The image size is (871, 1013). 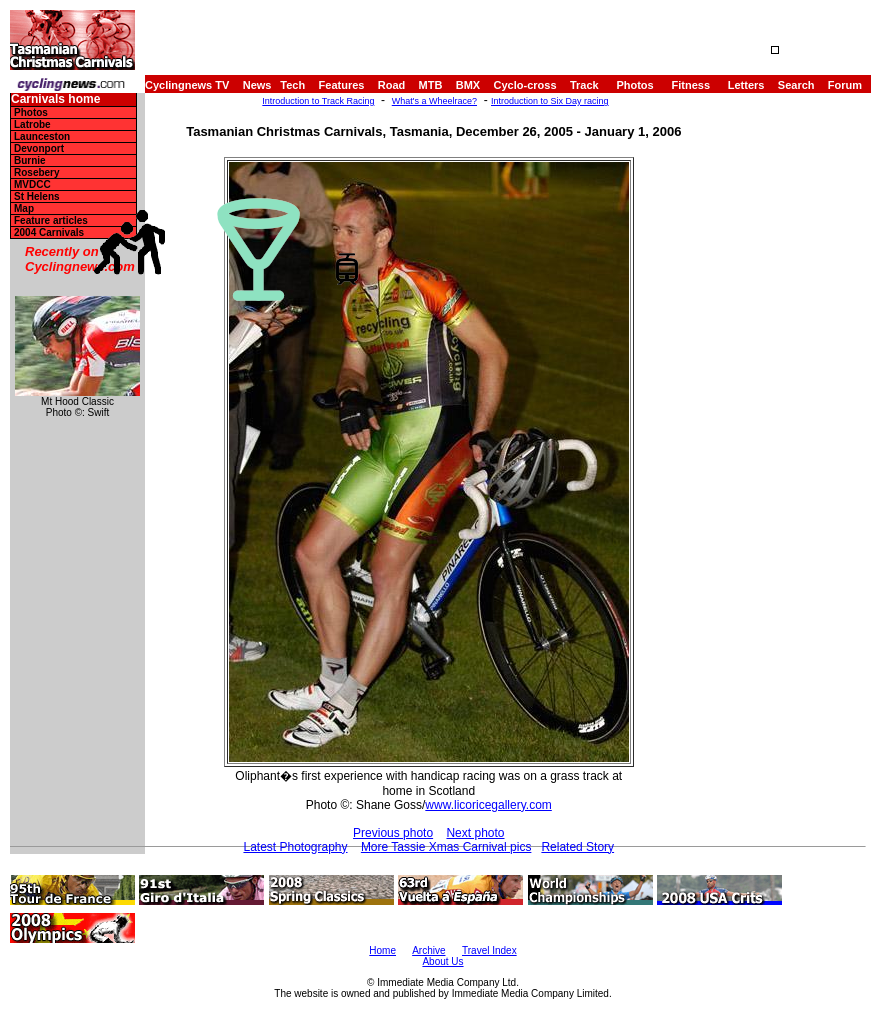 What do you see at coordinates (775, 50) in the screenshot?
I see `stop media playback` at bounding box center [775, 50].